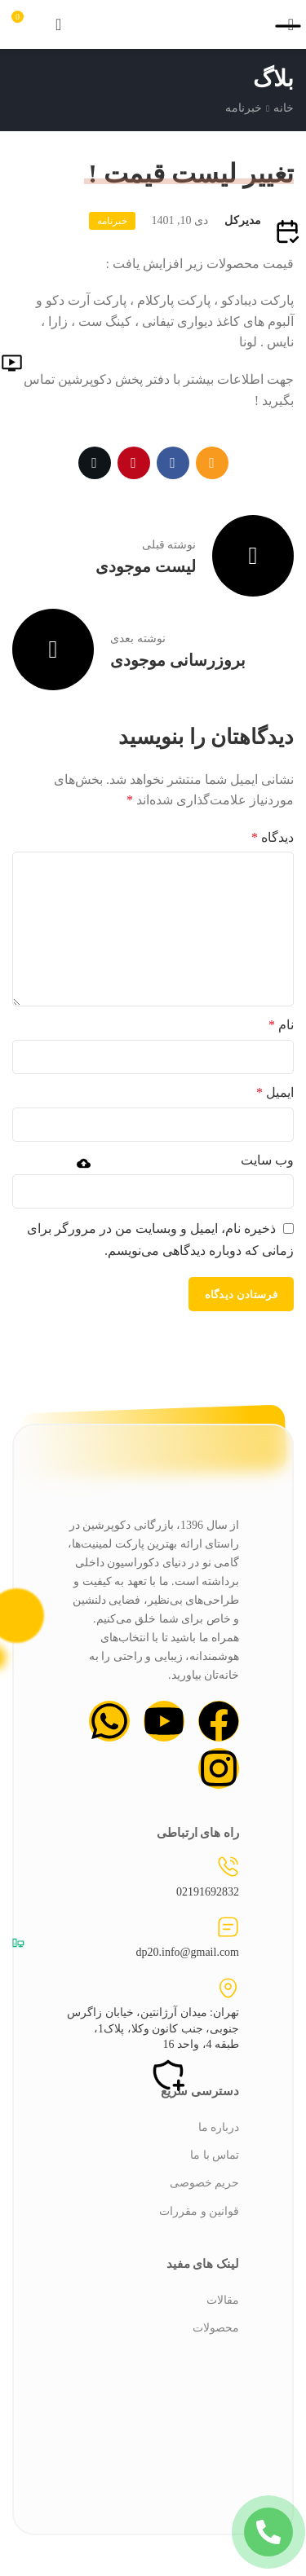  I want to click on add new security protection, so click(168, 2075).